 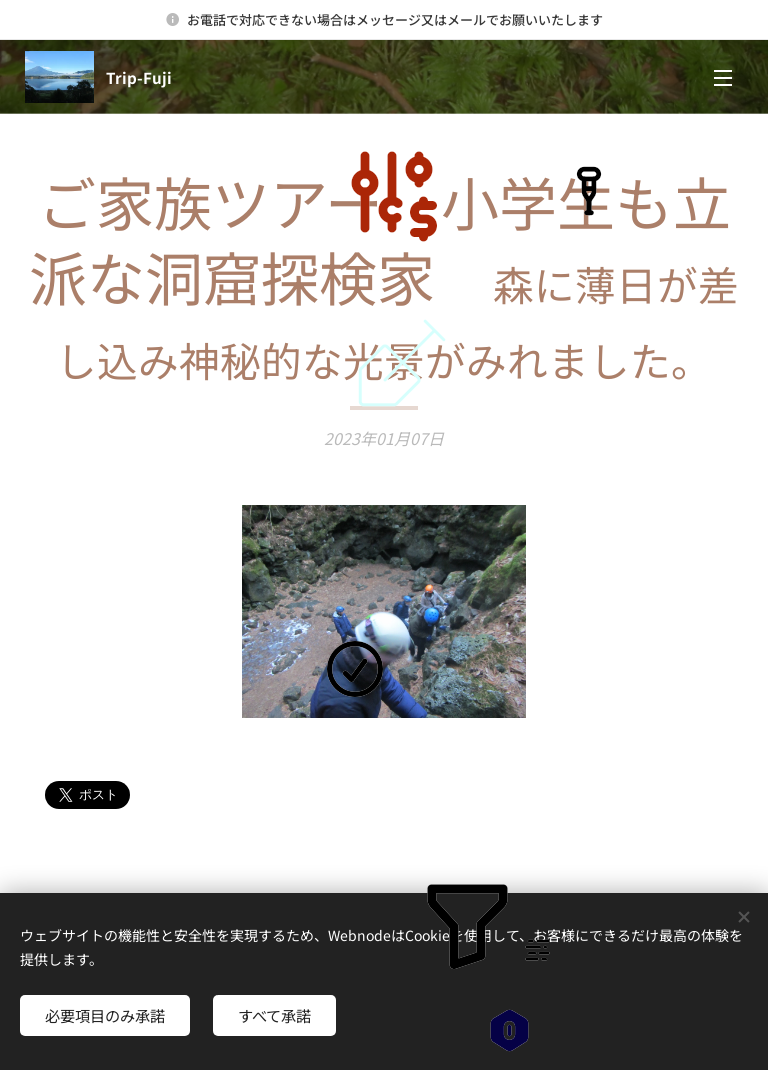 I want to click on adjust pricing or cost settings, so click(x=392, y=192).